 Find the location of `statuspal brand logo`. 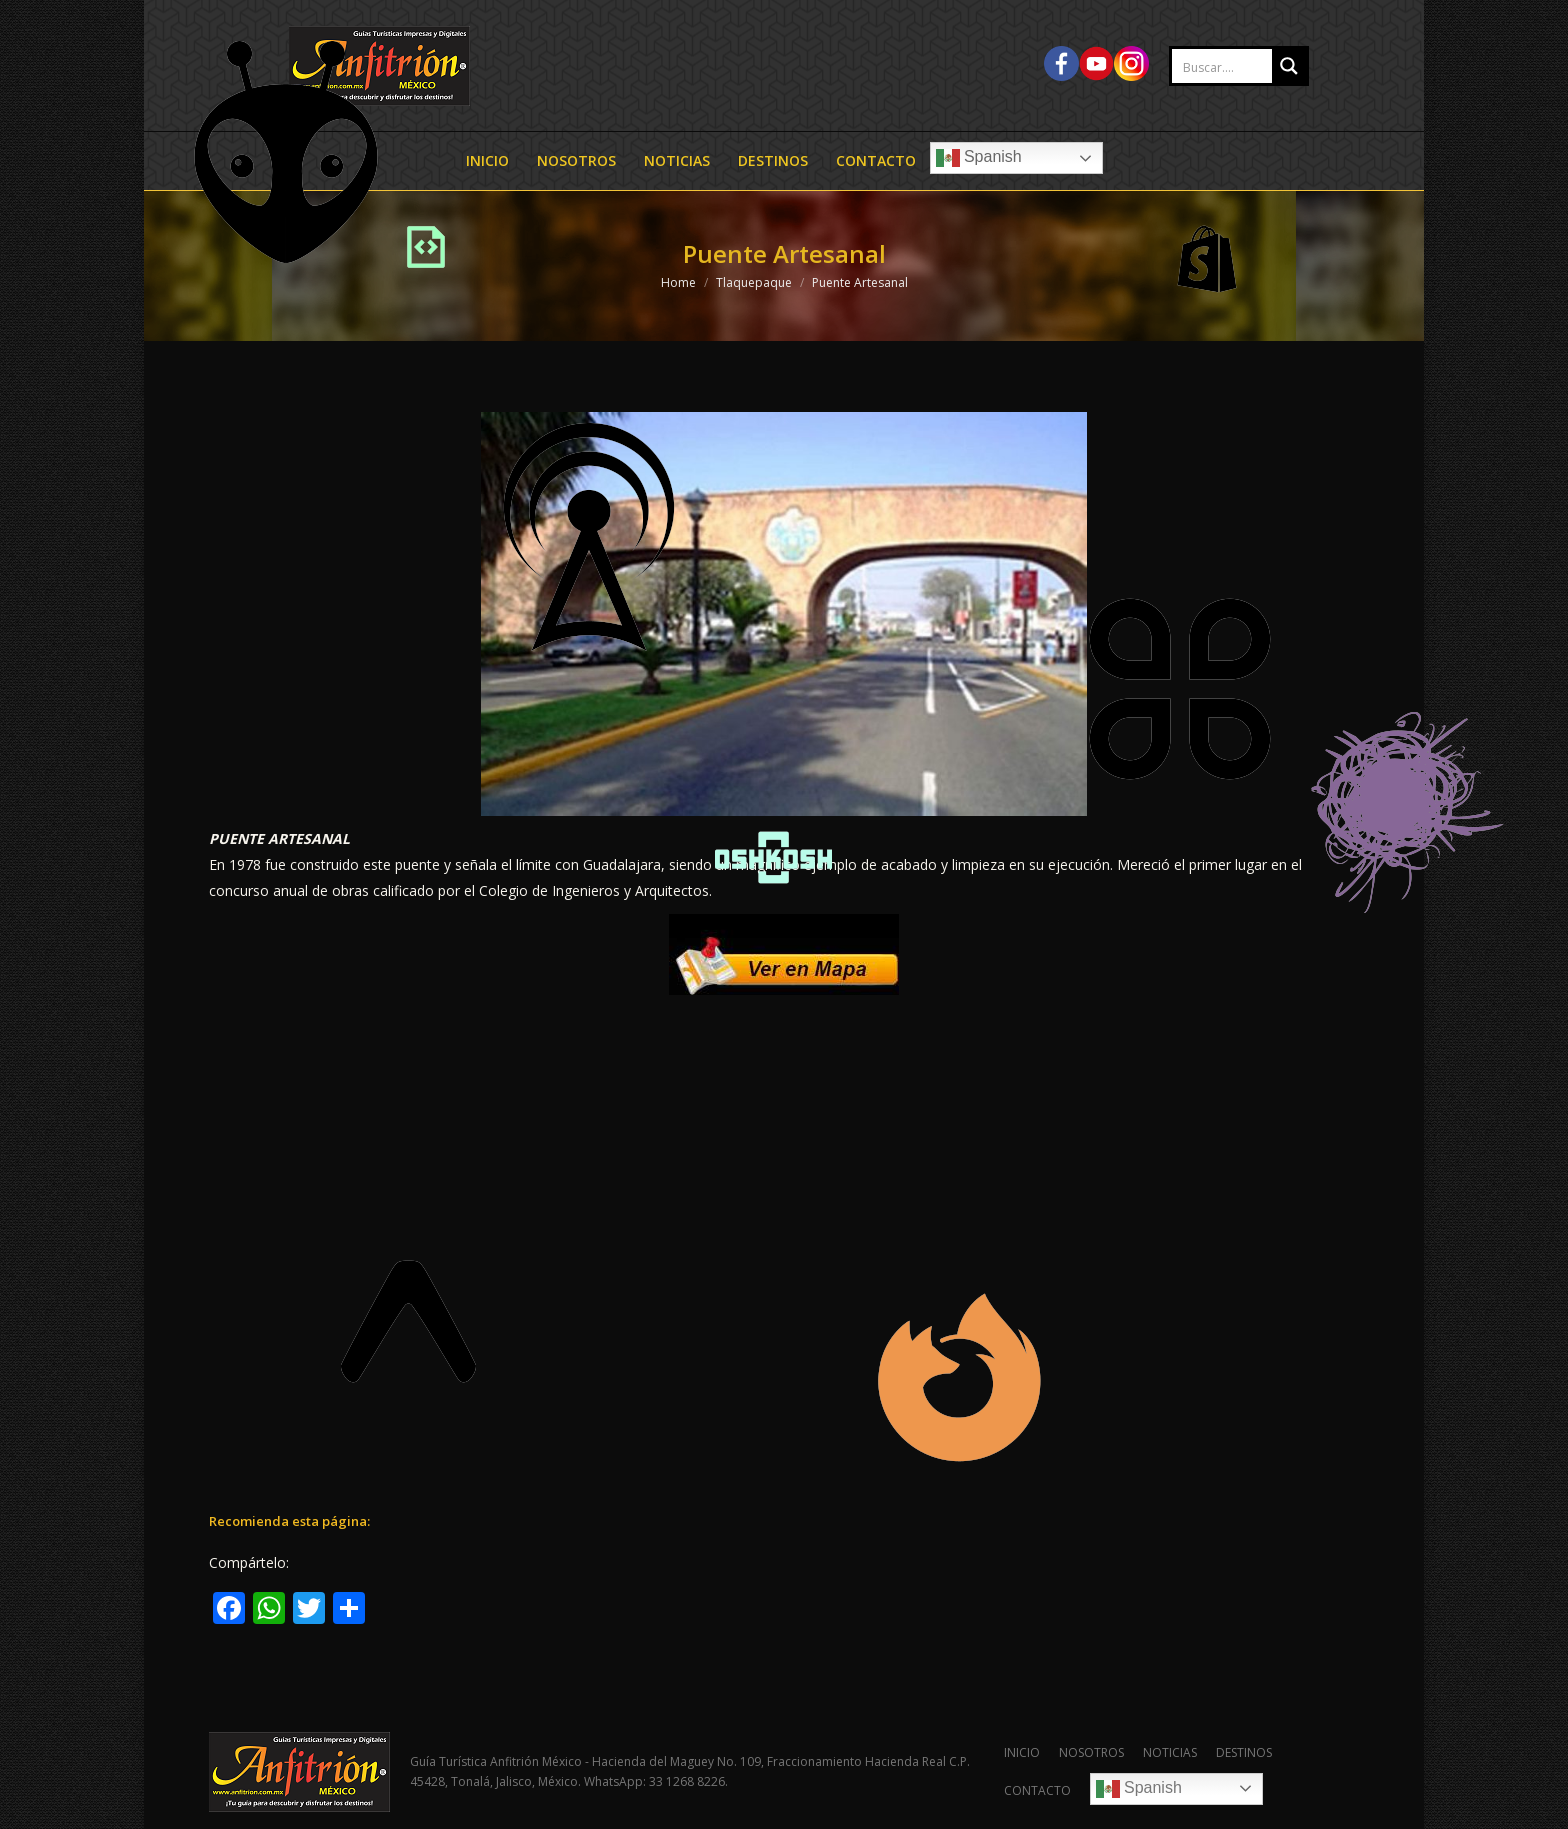

statuspal brand logo is located at coordinates (589, 537).